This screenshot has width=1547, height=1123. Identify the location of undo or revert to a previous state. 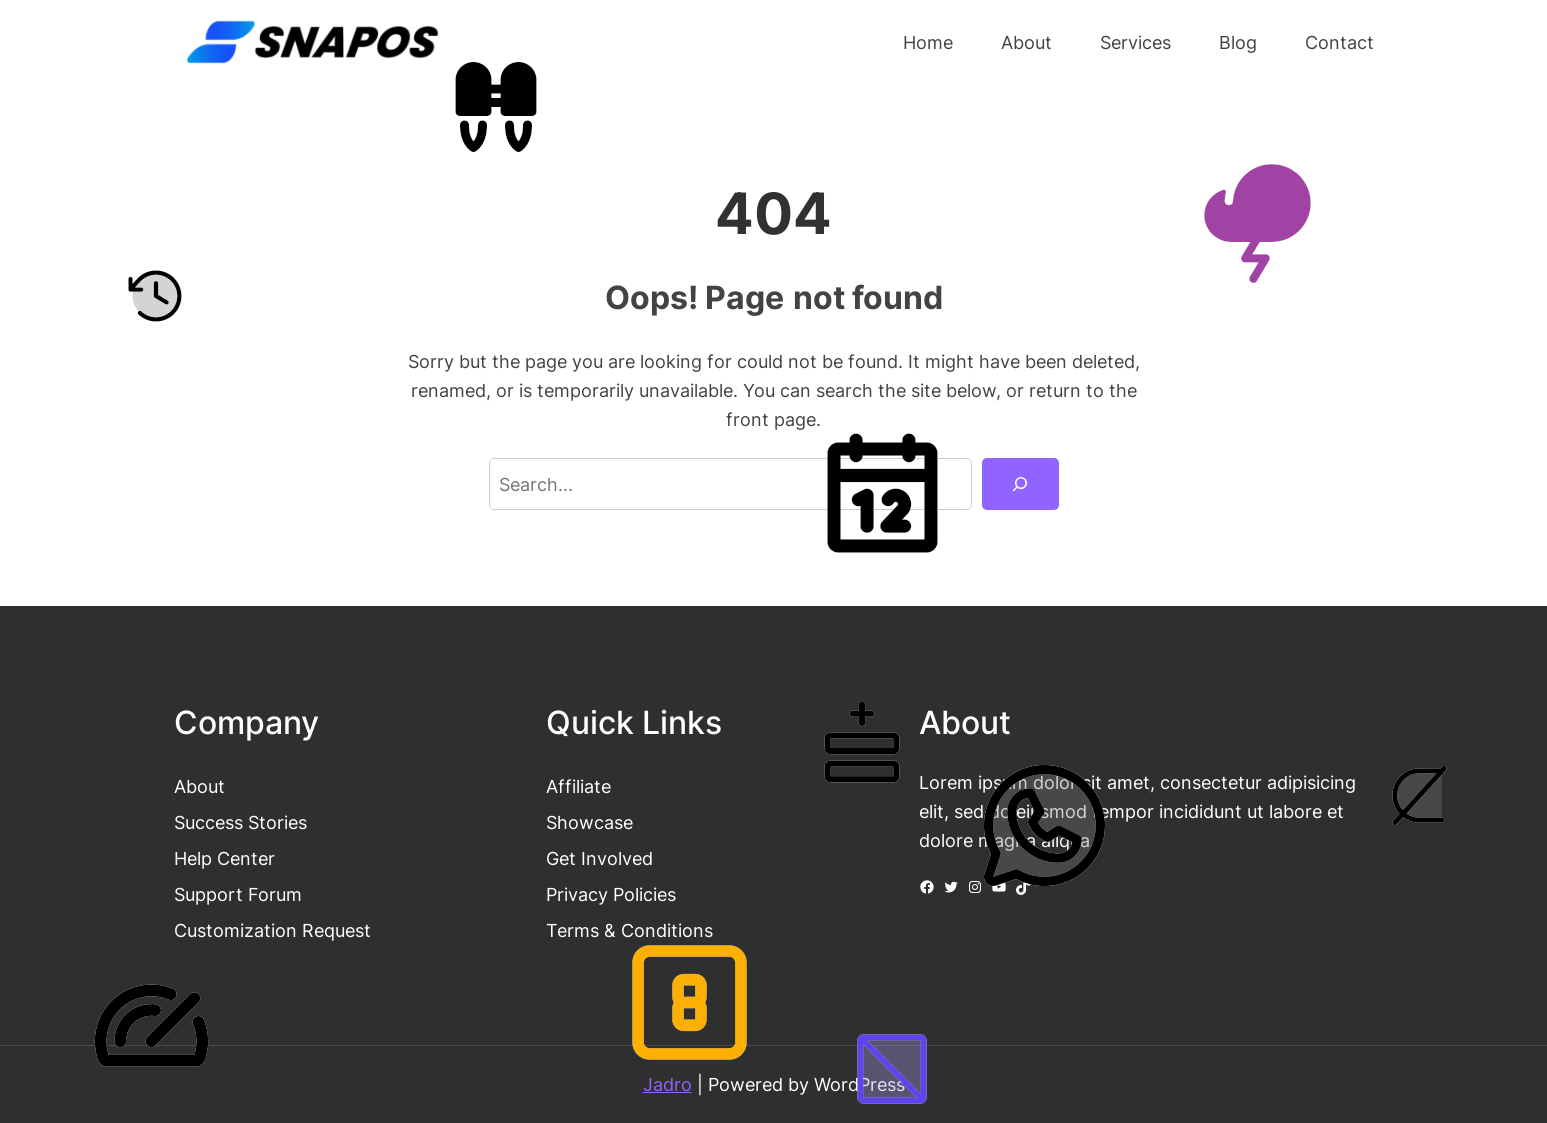
(156, 296).